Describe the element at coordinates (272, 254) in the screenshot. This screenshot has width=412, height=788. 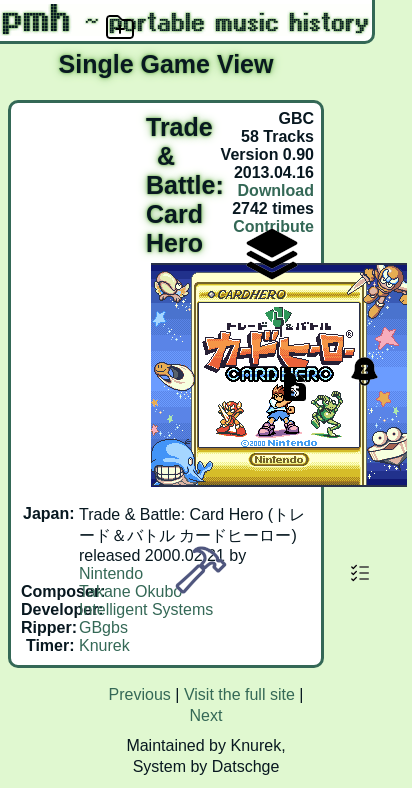
I see `view layers or stacked content` at that location.